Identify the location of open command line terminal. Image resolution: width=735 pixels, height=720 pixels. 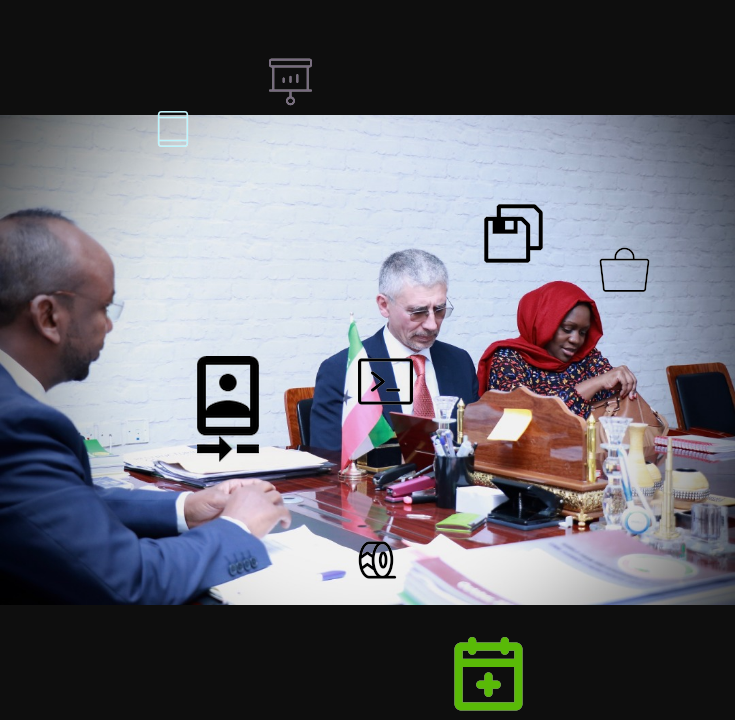
(385, 381).